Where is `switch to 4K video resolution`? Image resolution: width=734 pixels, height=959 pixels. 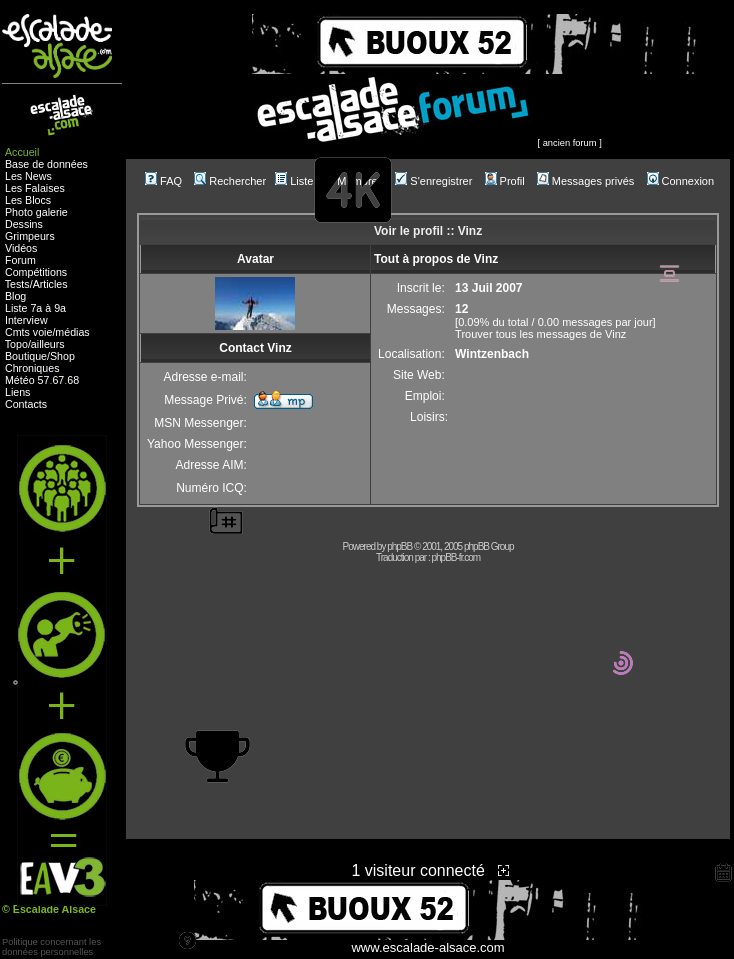
switch to 4K video resolution is located at coordinates (353, 190).